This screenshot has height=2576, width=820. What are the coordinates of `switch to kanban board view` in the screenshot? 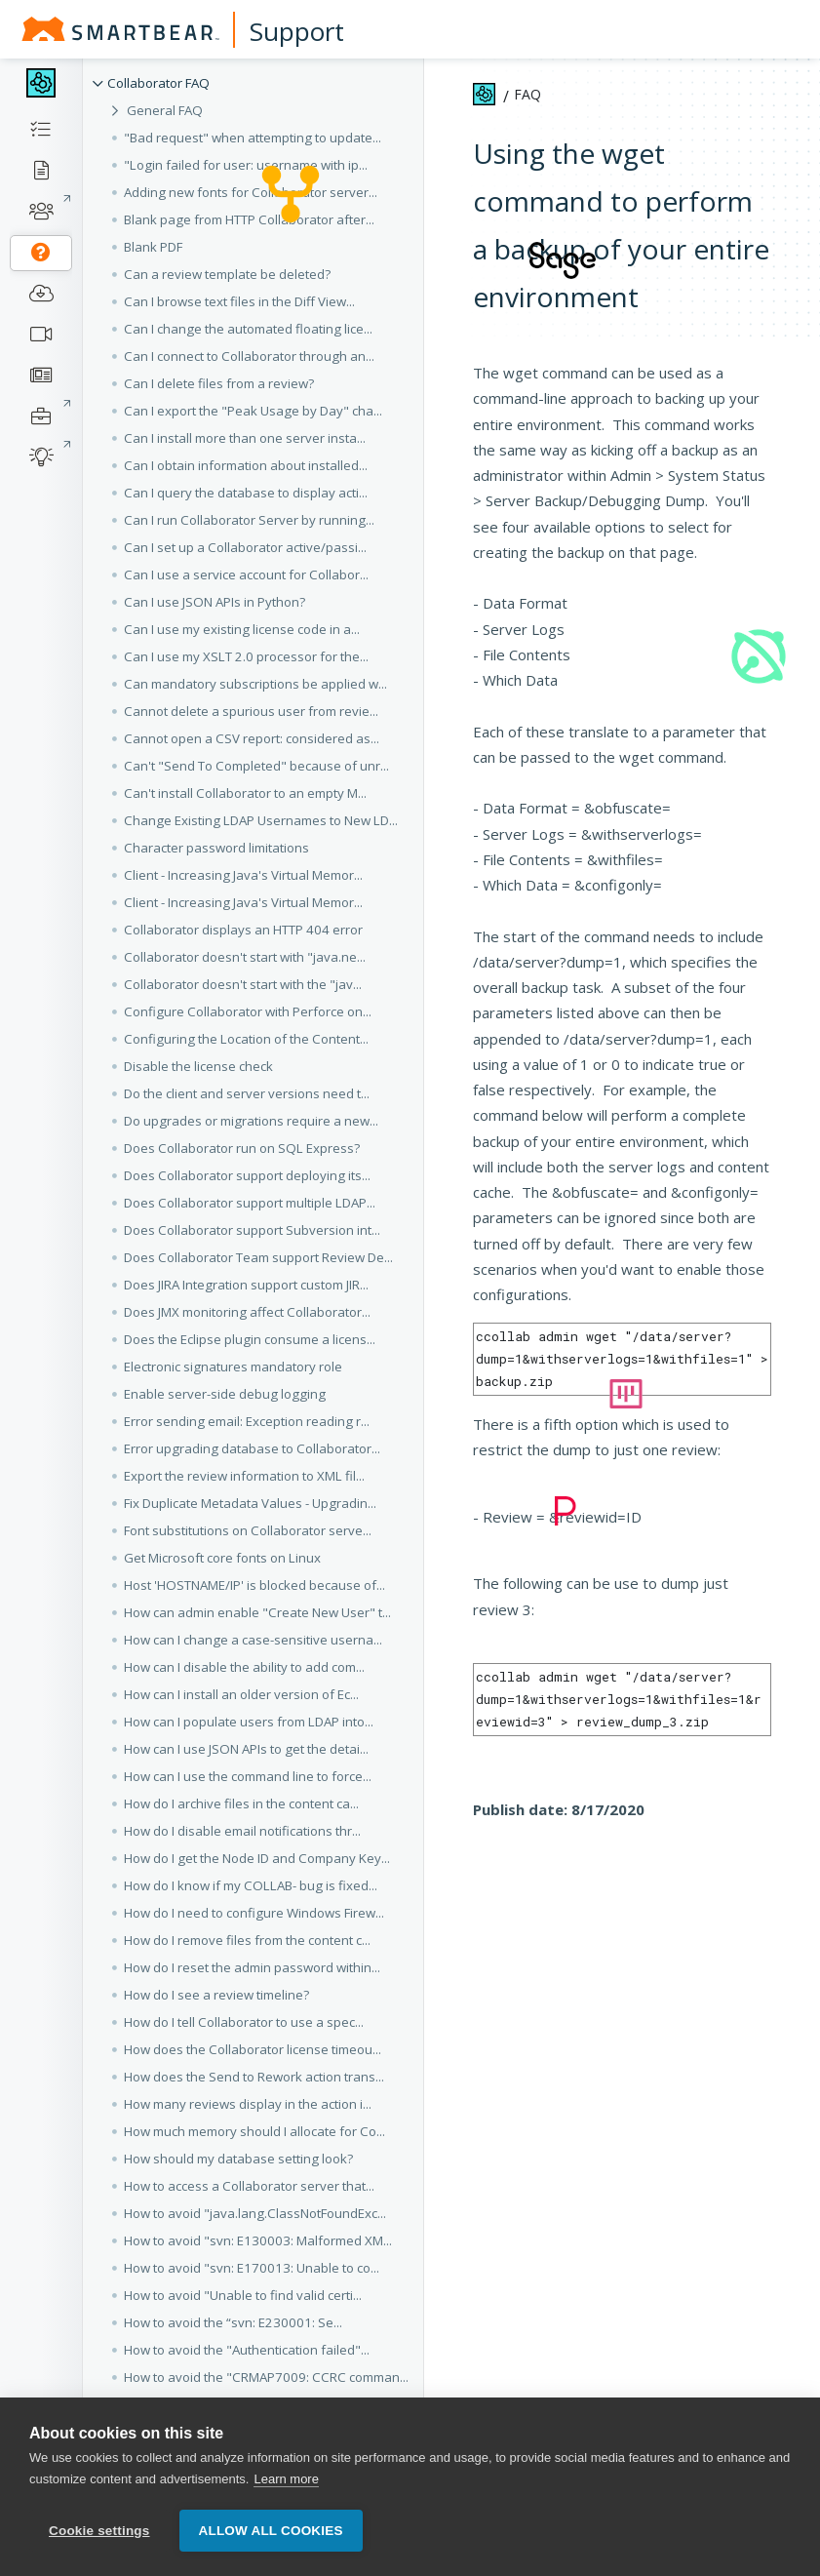 It's located at (626, 1394).